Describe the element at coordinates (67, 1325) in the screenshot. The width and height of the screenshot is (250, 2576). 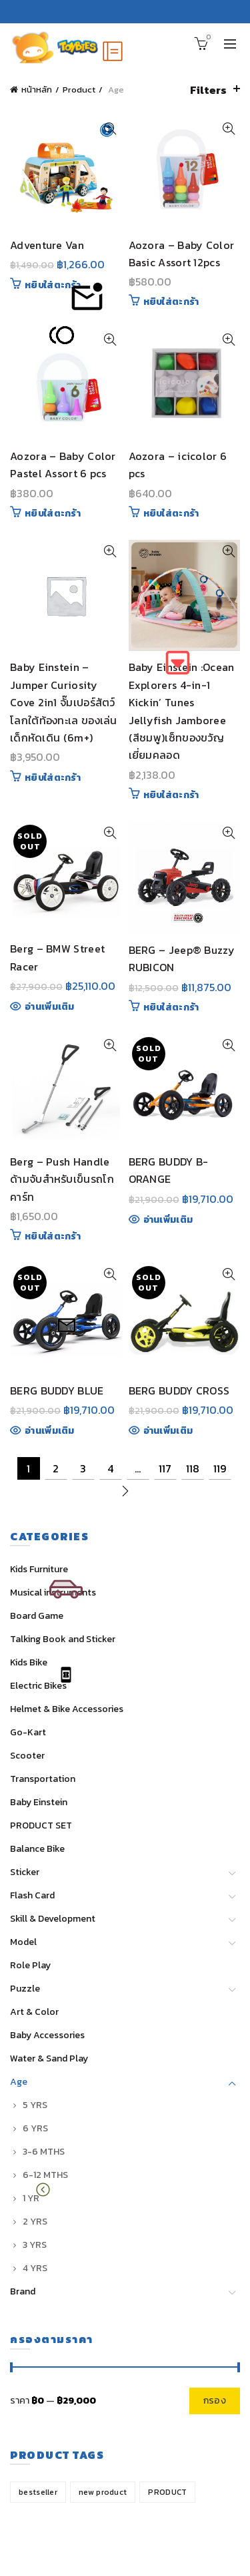
I see `access your email inbox` at that location.